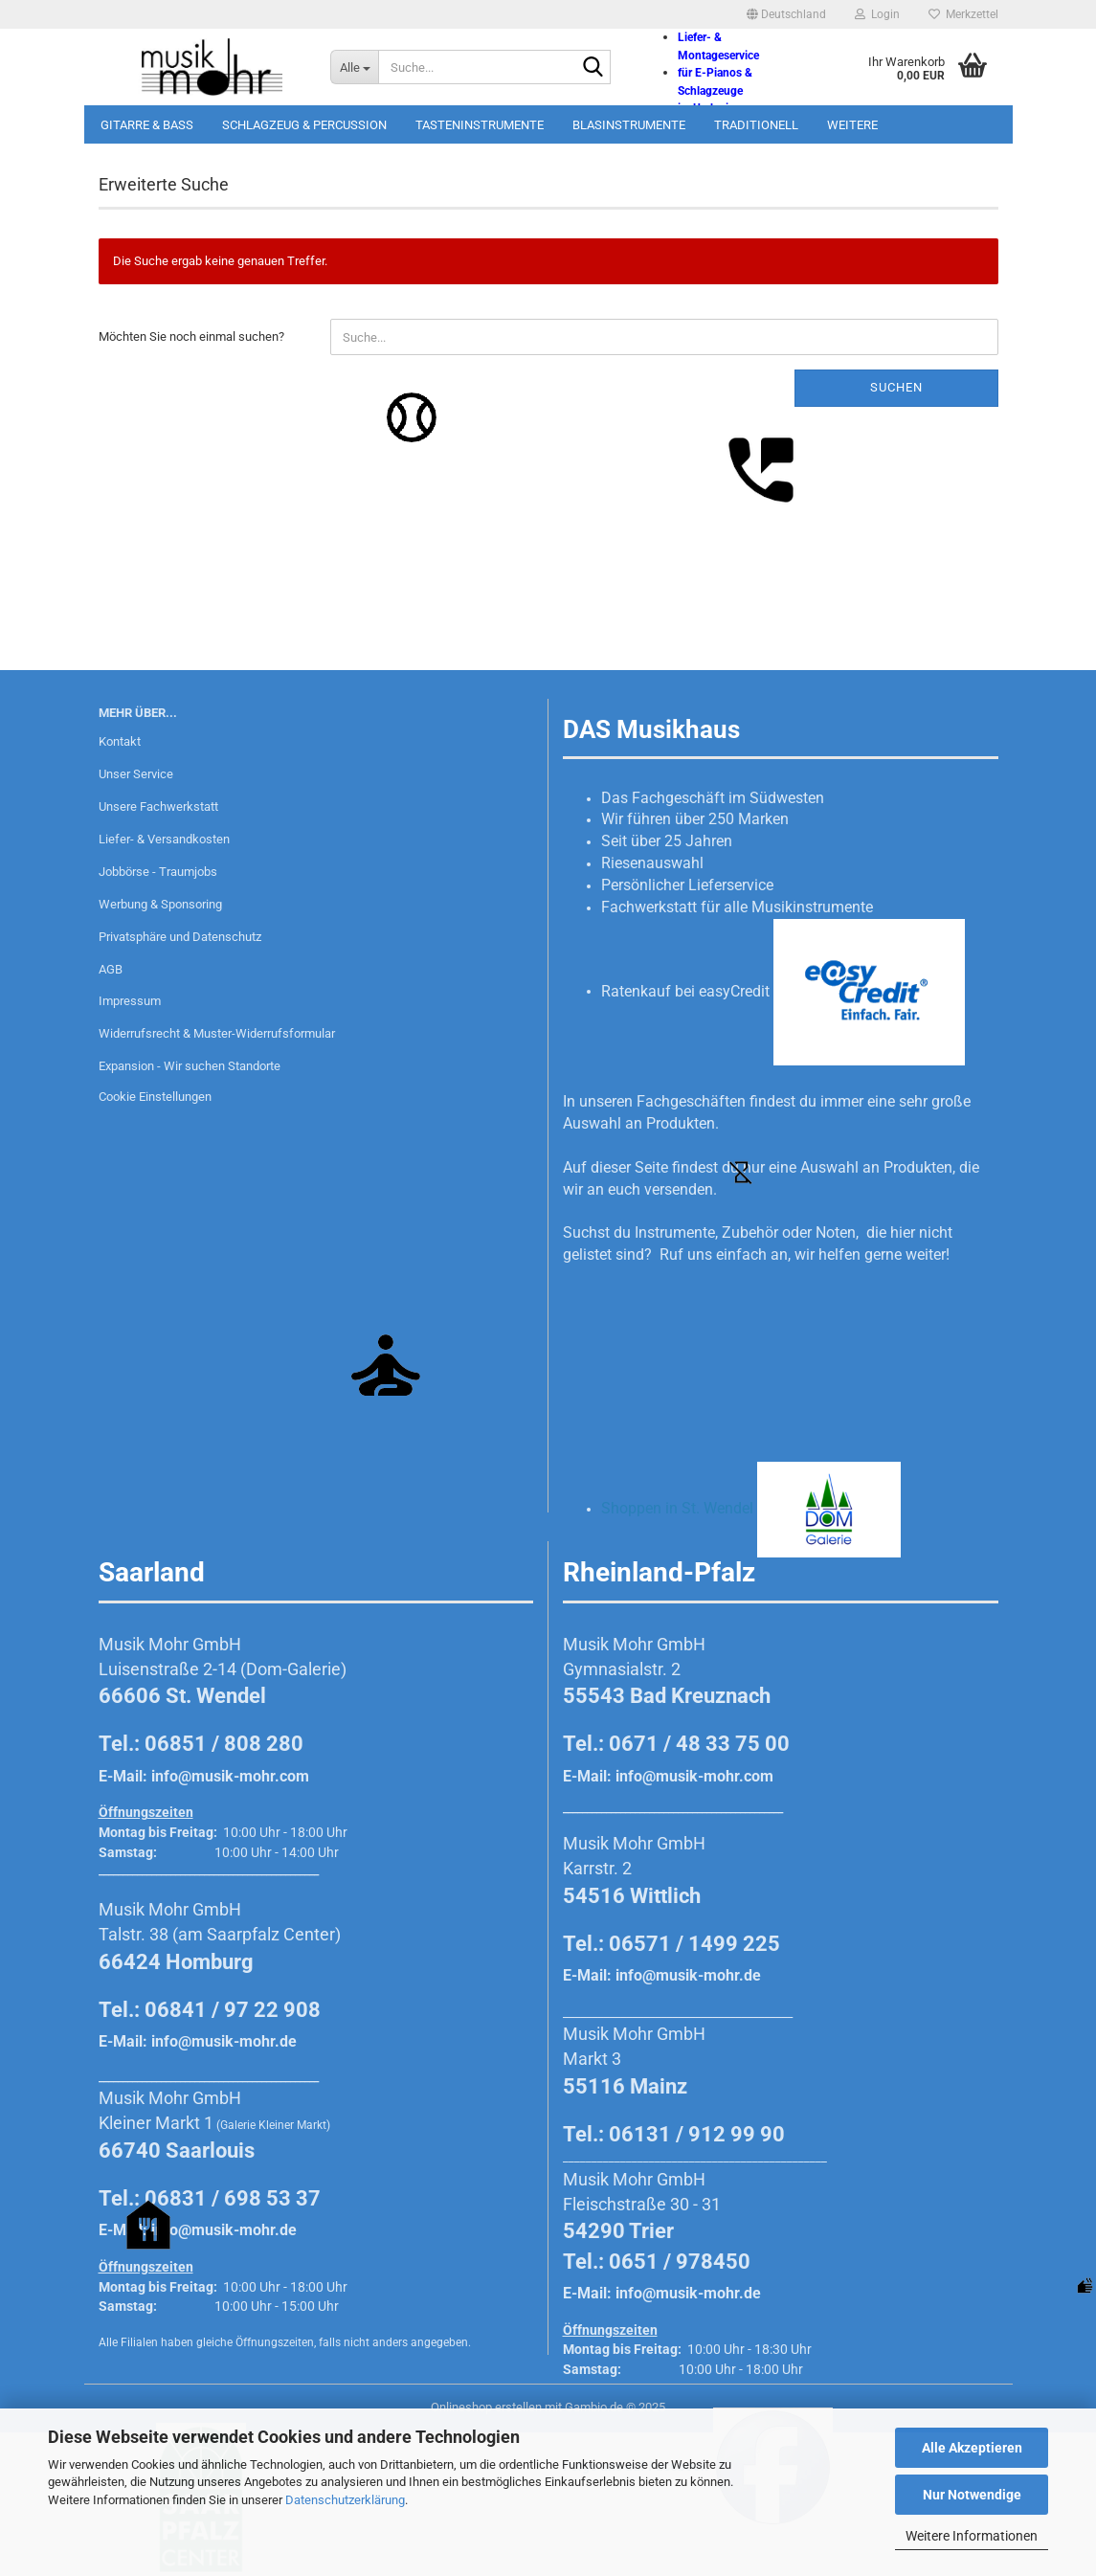  I want to click on timer or countdown feature disabled, so click(741, 1172).